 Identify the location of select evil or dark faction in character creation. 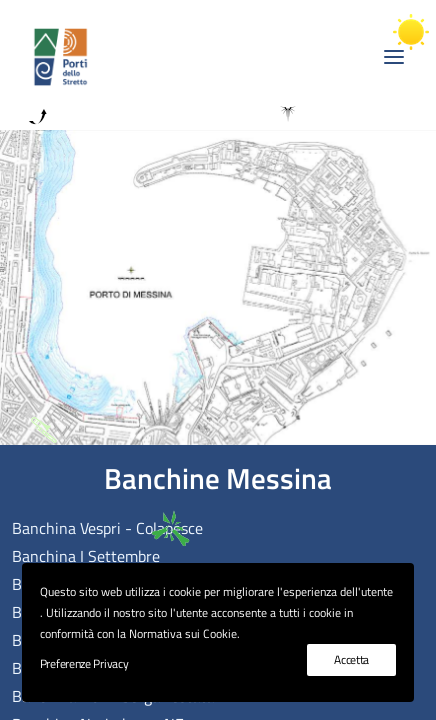
(288, 114).